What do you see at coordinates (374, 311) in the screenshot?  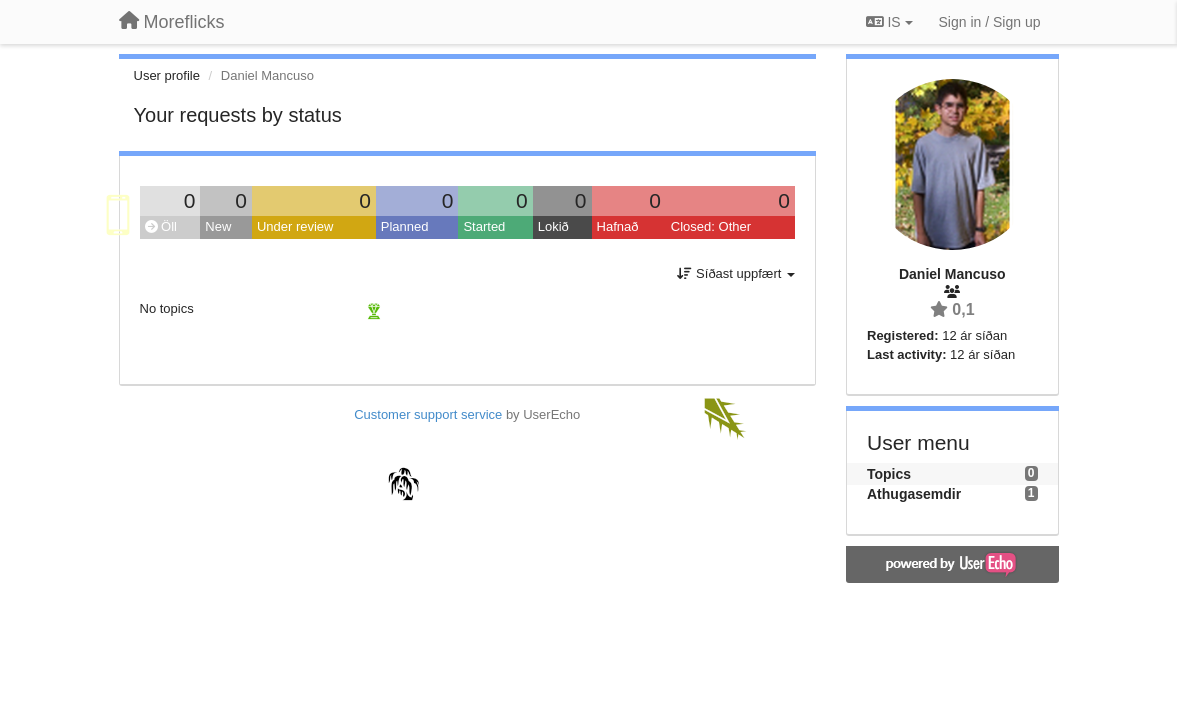 I see `view premium achievements or rewards` at bounding box center [374, 311].